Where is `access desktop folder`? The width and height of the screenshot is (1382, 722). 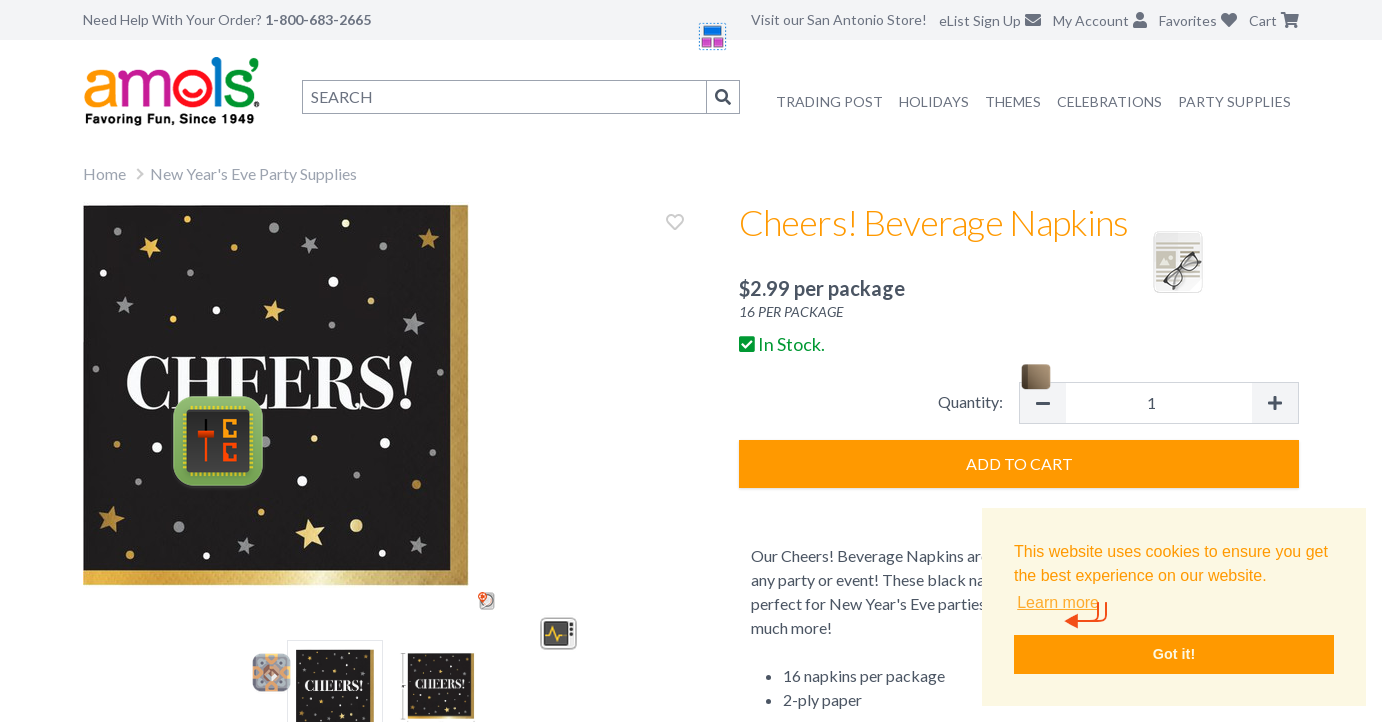
access desktop folder is located at coordinates (1036, 376).